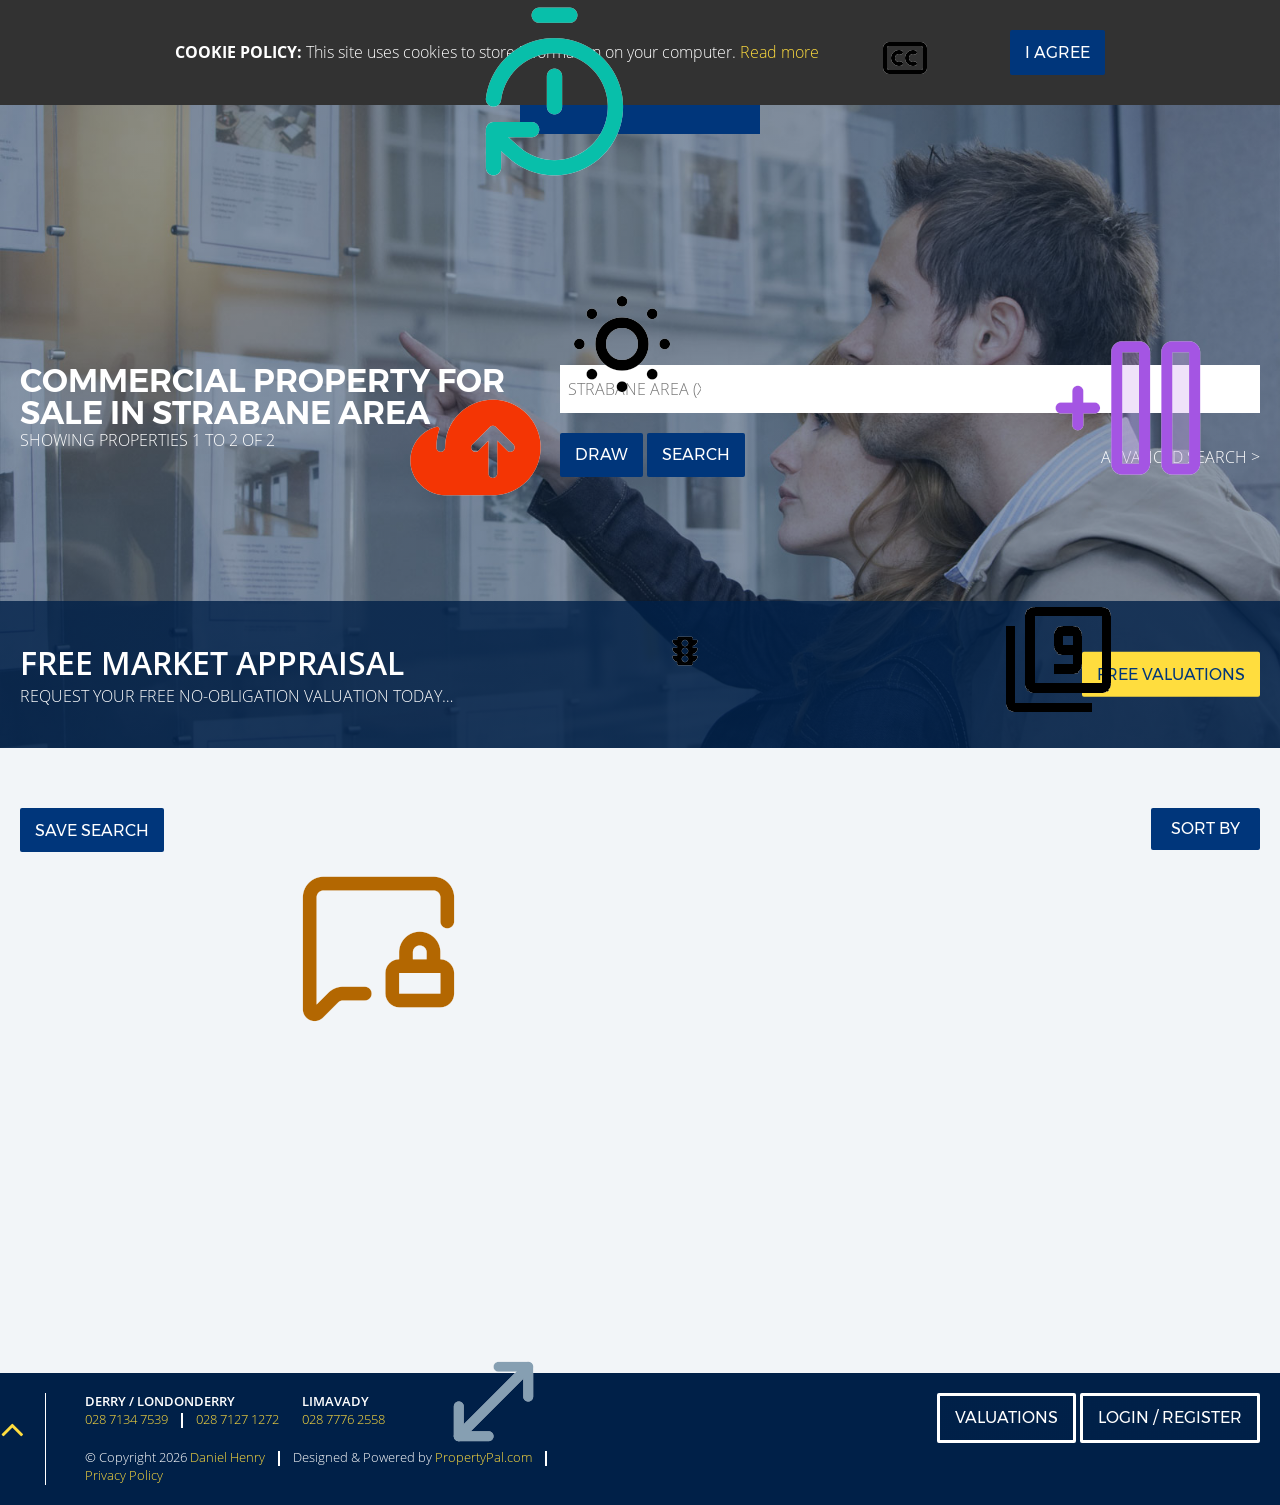 The image size is (1280, 1505). Describe the element at coordinates (622, 344) in the screenshot. I see `reduce screen brightness` at that location.